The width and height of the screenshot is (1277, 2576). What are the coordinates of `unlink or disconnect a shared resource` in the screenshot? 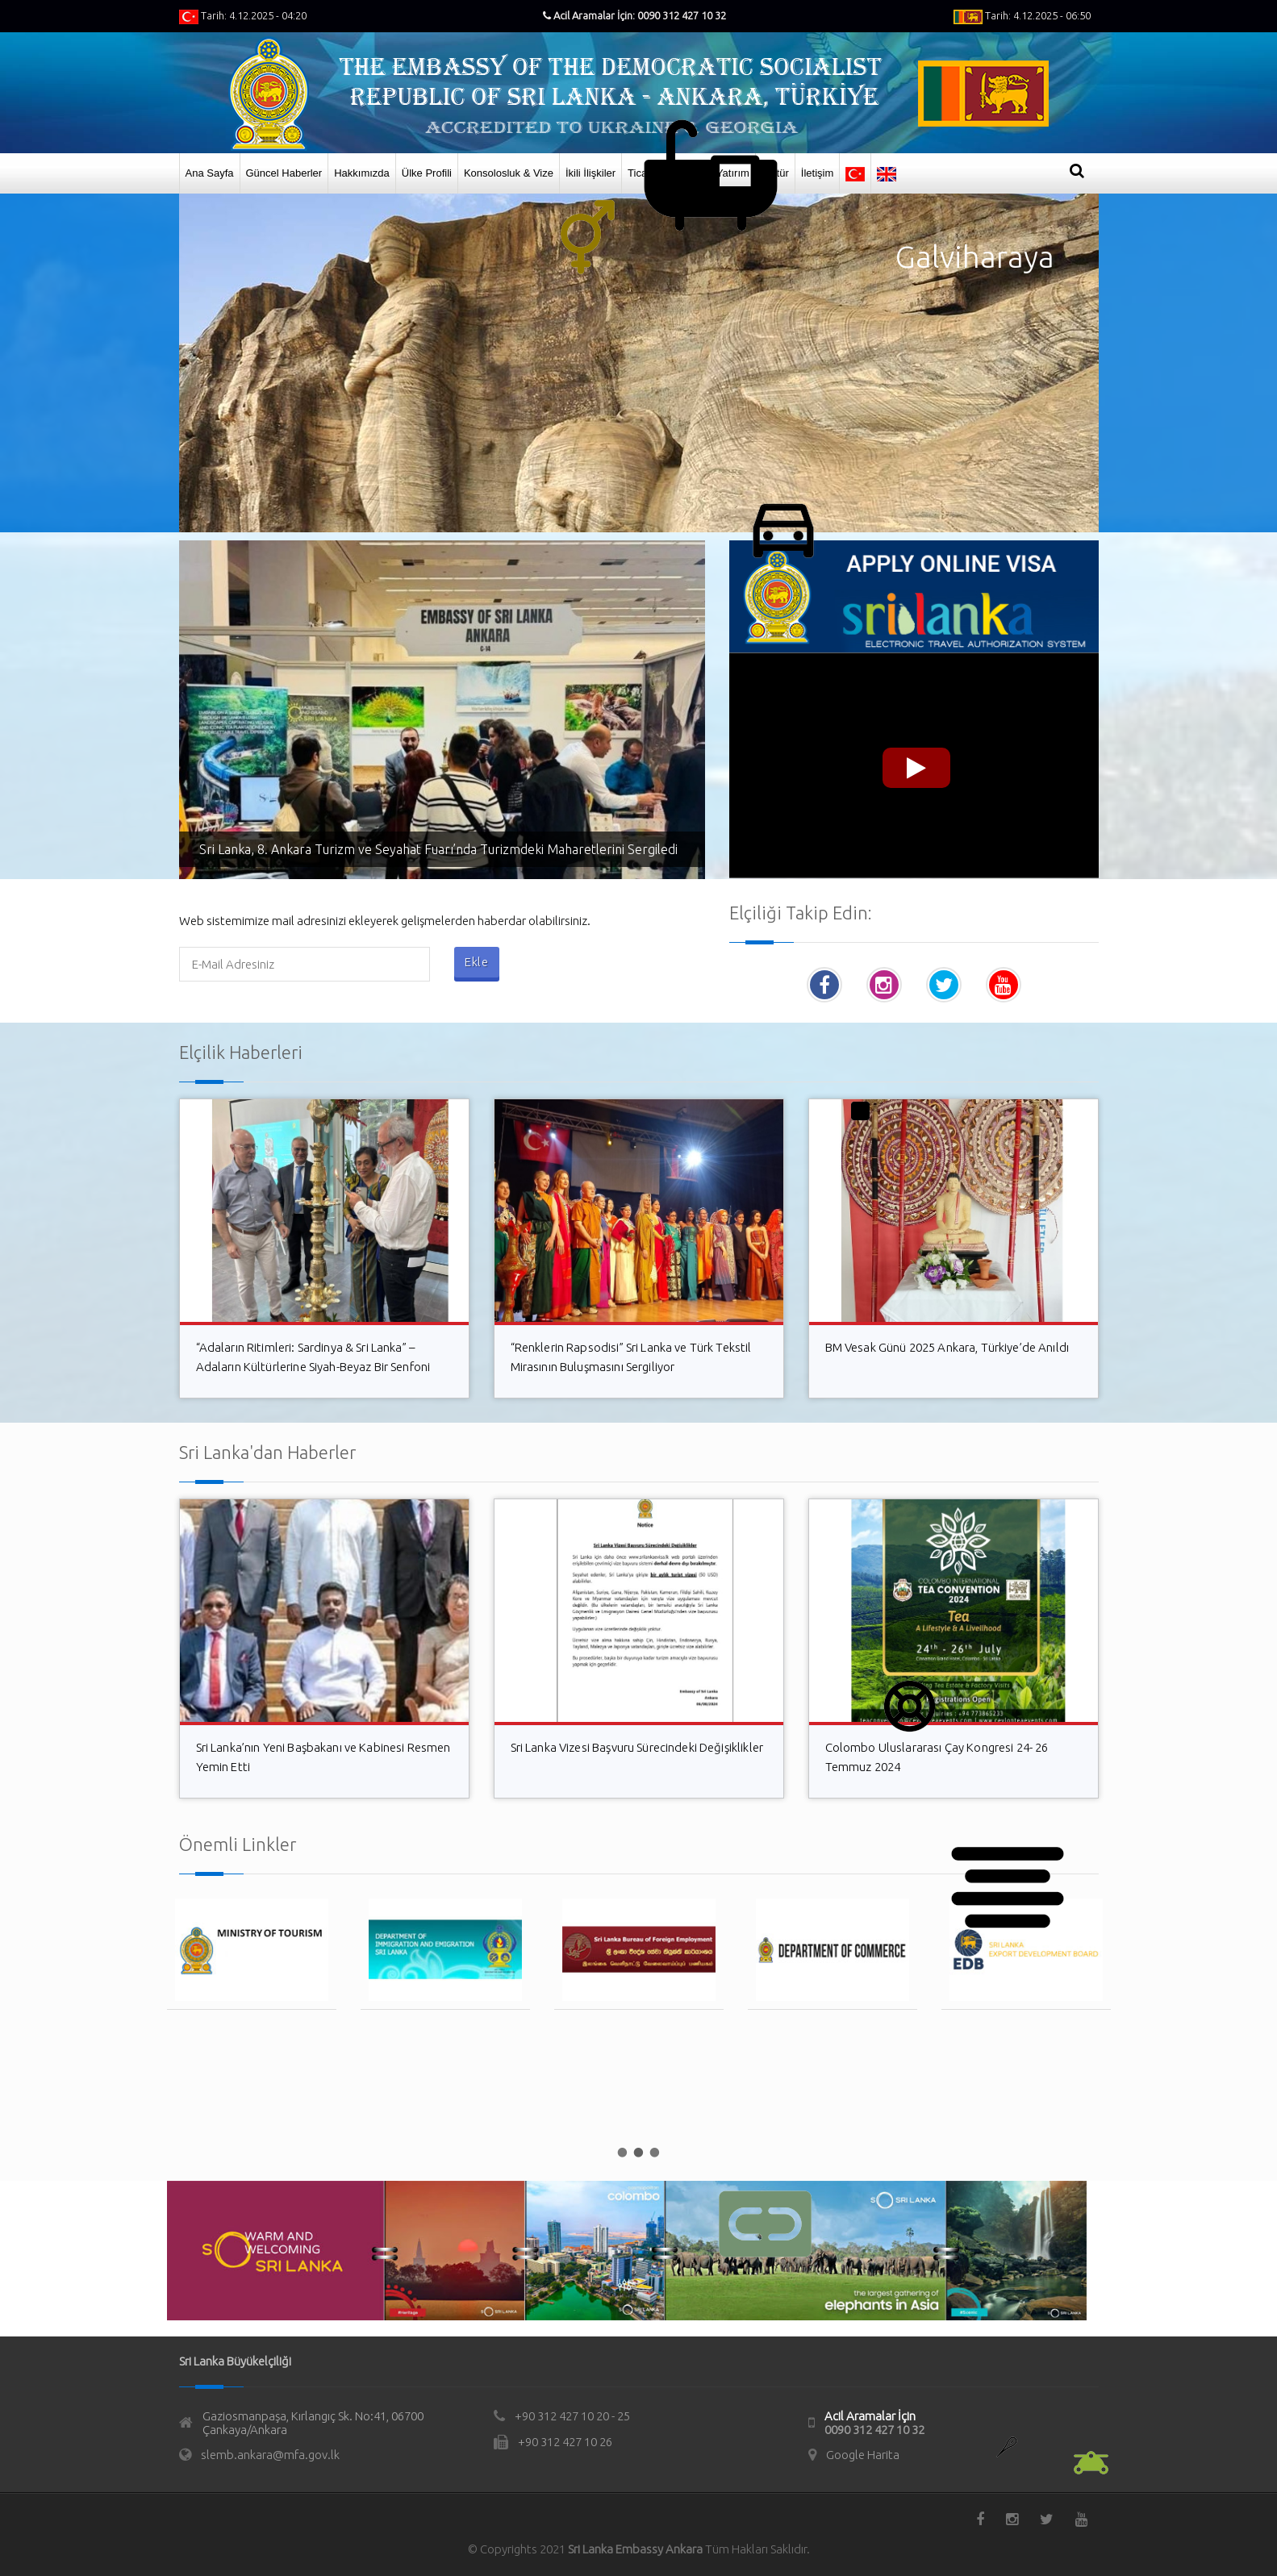 It's located at (765, 2224).